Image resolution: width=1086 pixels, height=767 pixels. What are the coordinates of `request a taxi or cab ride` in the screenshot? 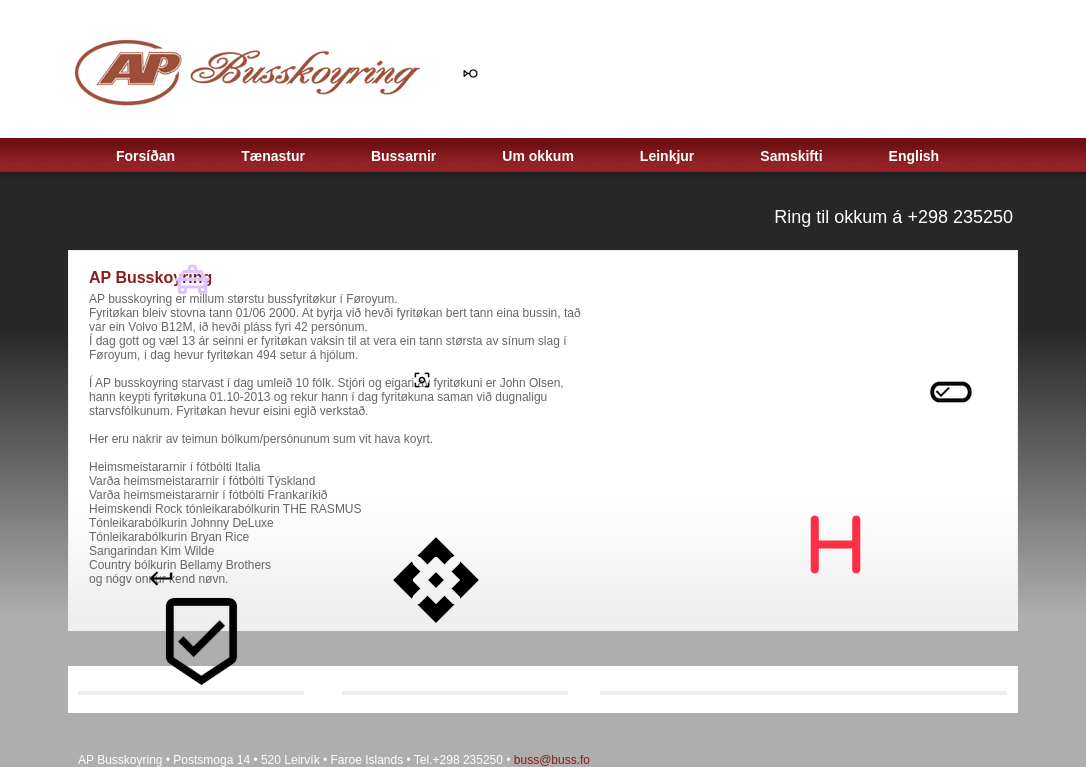 It's located at (192, 281).